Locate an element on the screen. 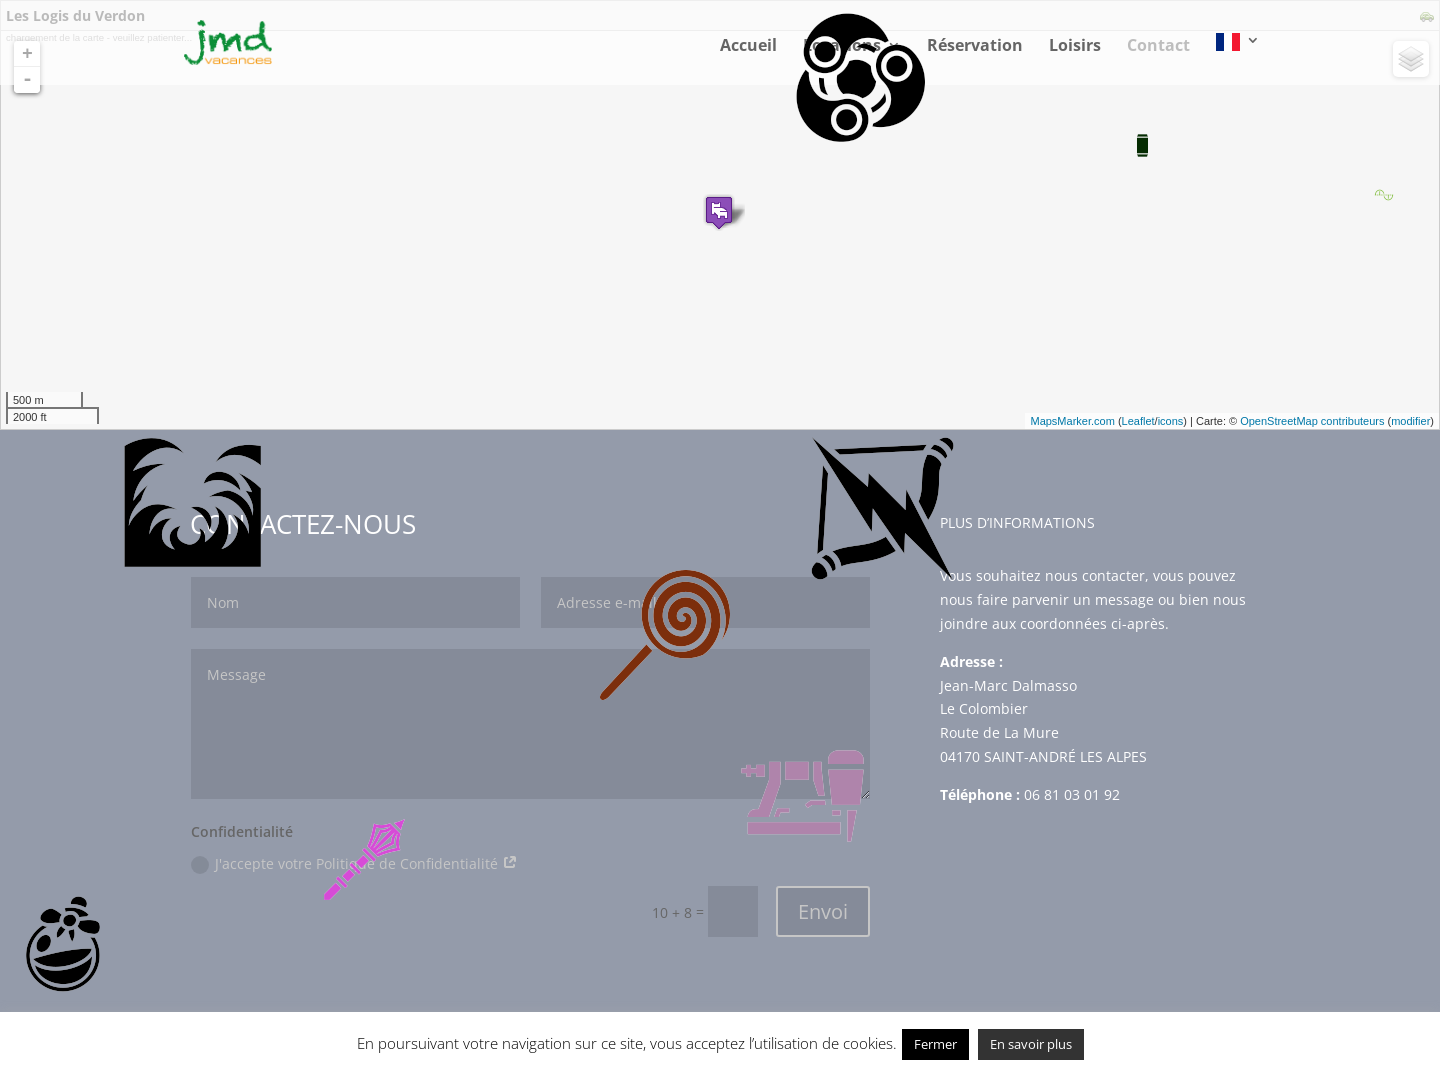  pneumatic stapler tool in a crafting or building game is located at coordinates (803, 796).